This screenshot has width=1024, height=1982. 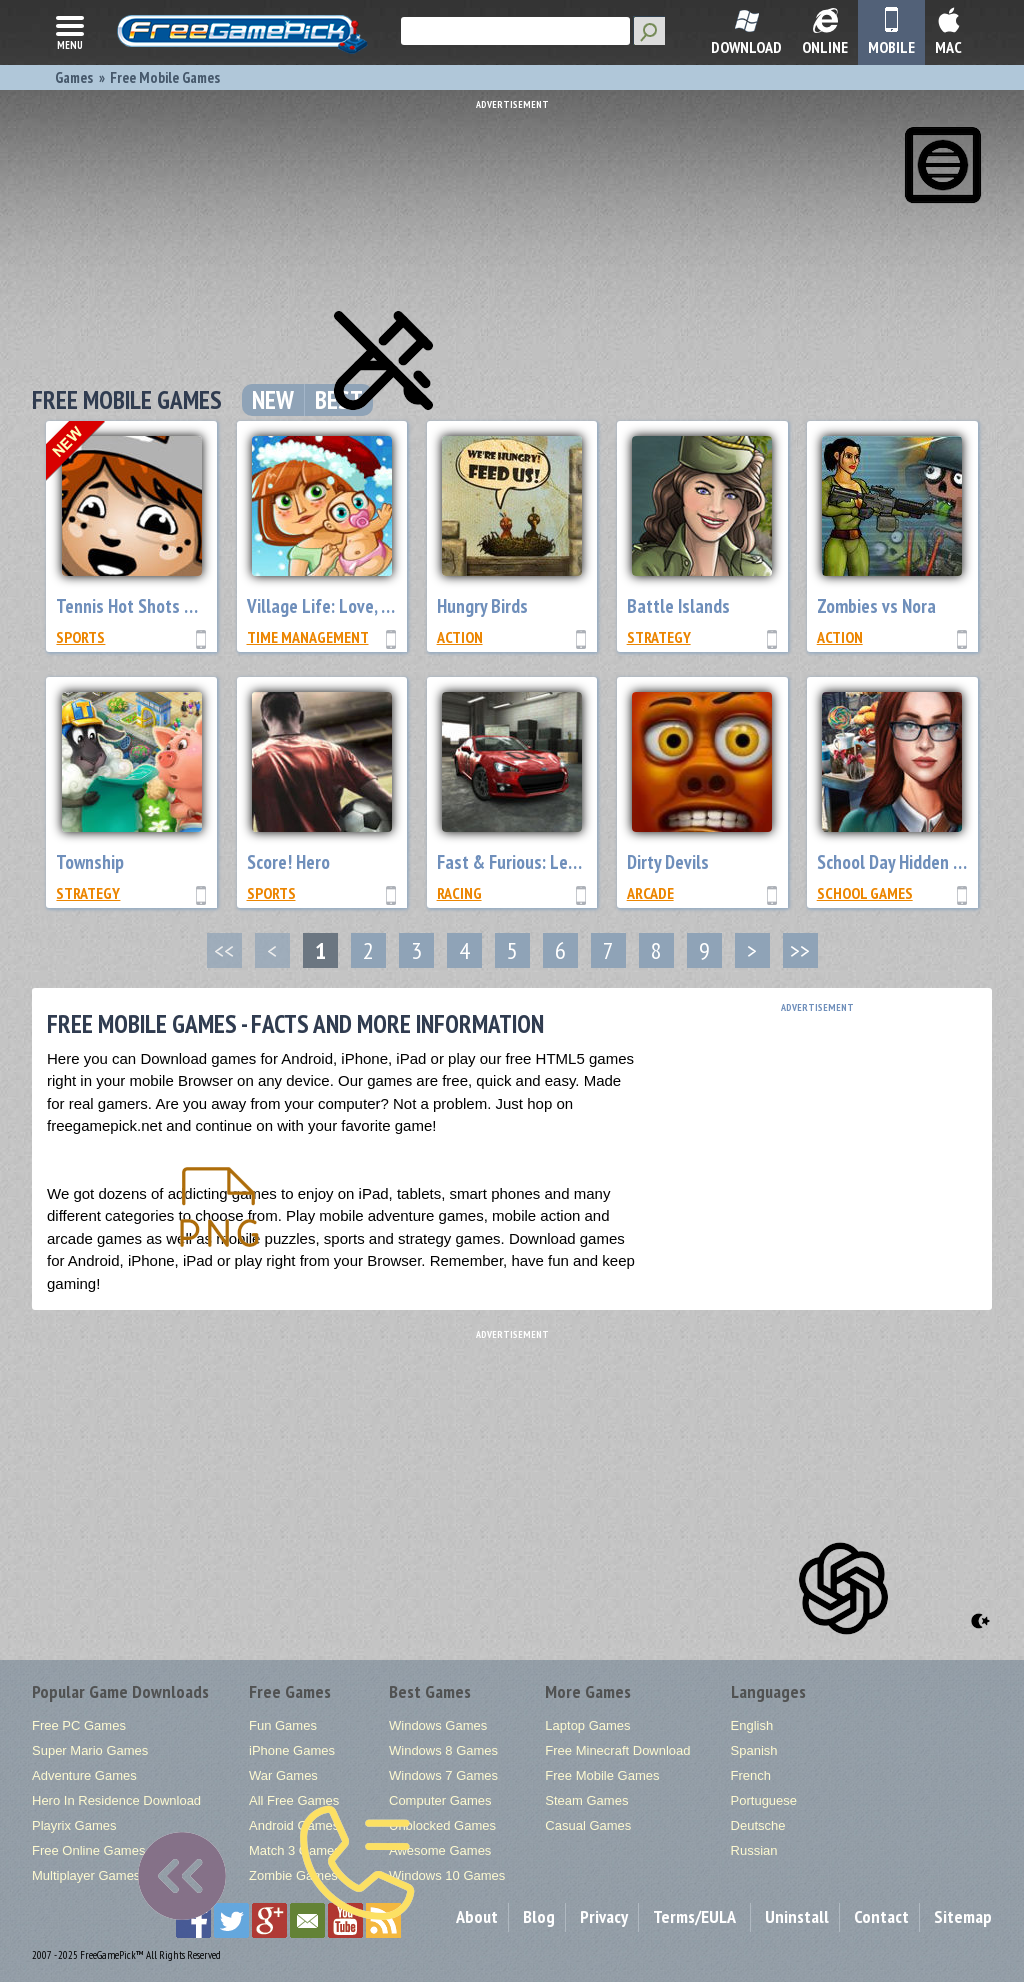 What do you see at coordinates (943, 165) in the screenshot?
I see `access heating, ventilation, and air conditioning controls` at bounding box center [943, 165].